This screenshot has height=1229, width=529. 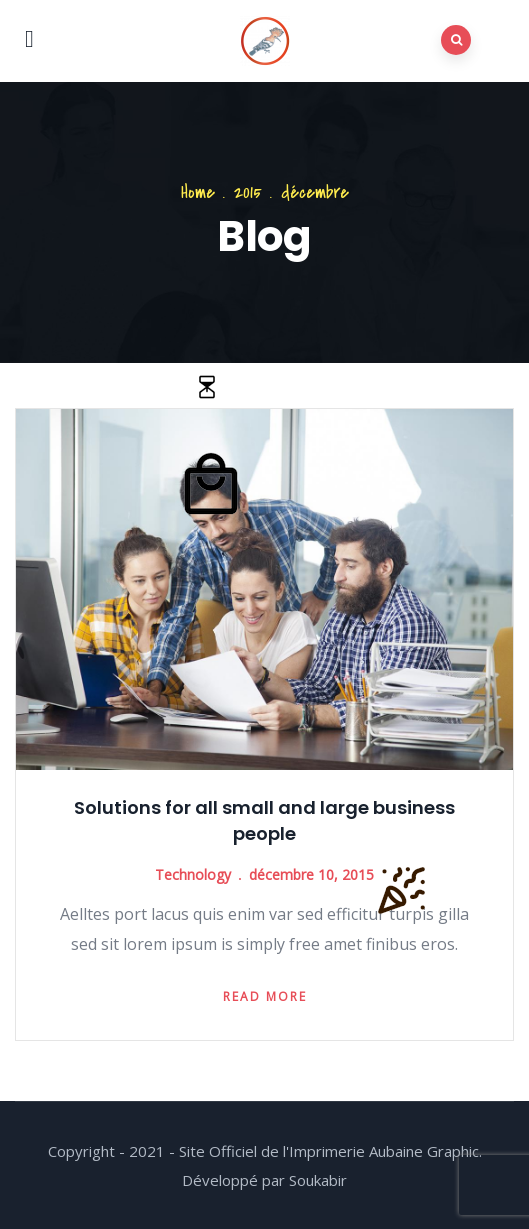 I want to click on indicates a process is in progress, so click(x=207, y=387).